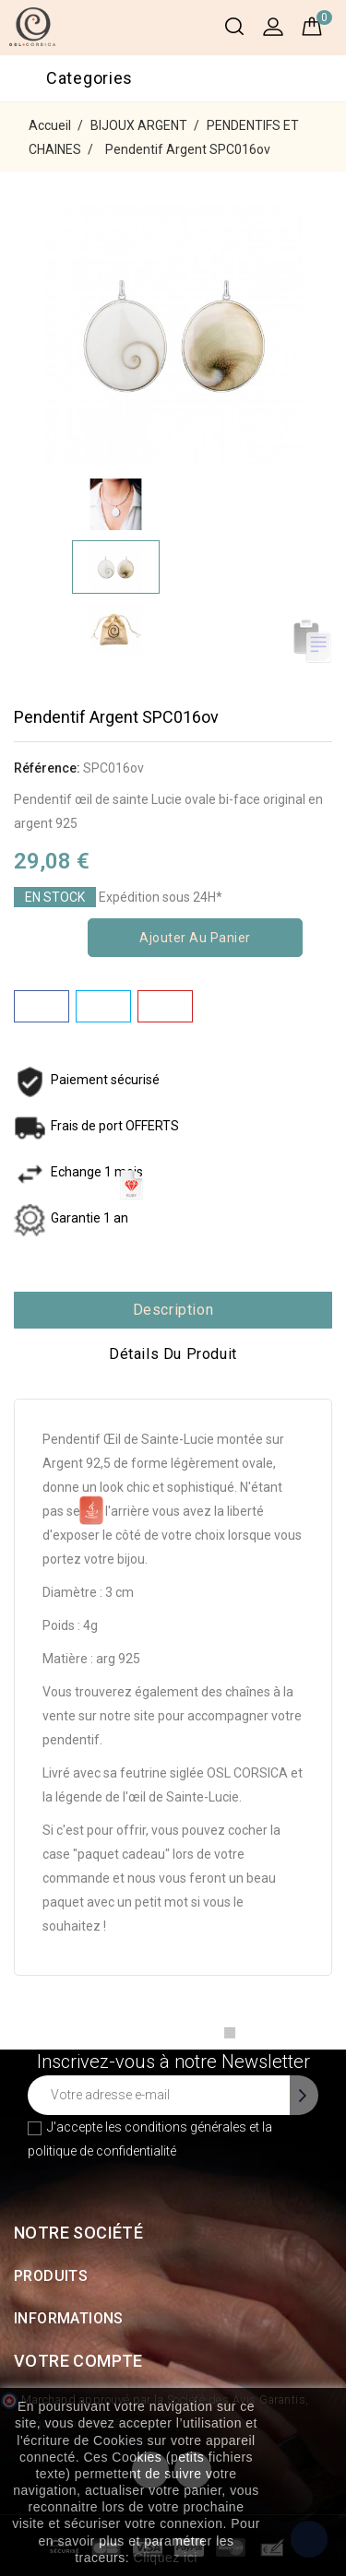 The width and height of the screenshot is (346, 2576). Describe the element at coordinates (312, 641) in the screenshot. I see `paste content from clipboard` at that location.